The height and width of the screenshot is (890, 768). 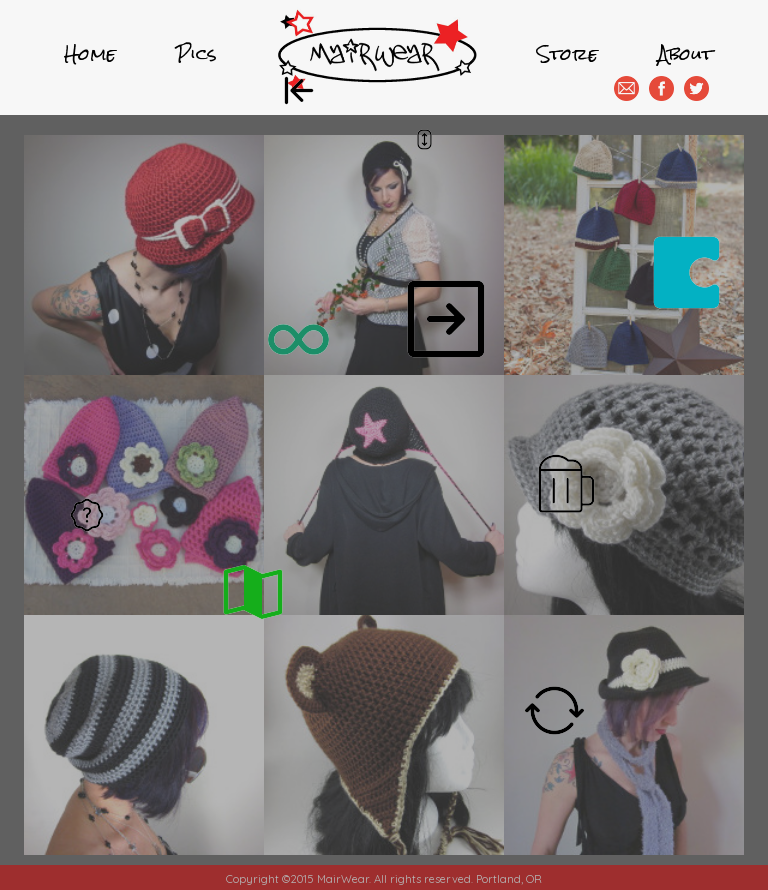 What do you see at coordinates (563, 486) in the screenshot?
I see `browse nearby bars or pubs` at bounding box center [563, 486].